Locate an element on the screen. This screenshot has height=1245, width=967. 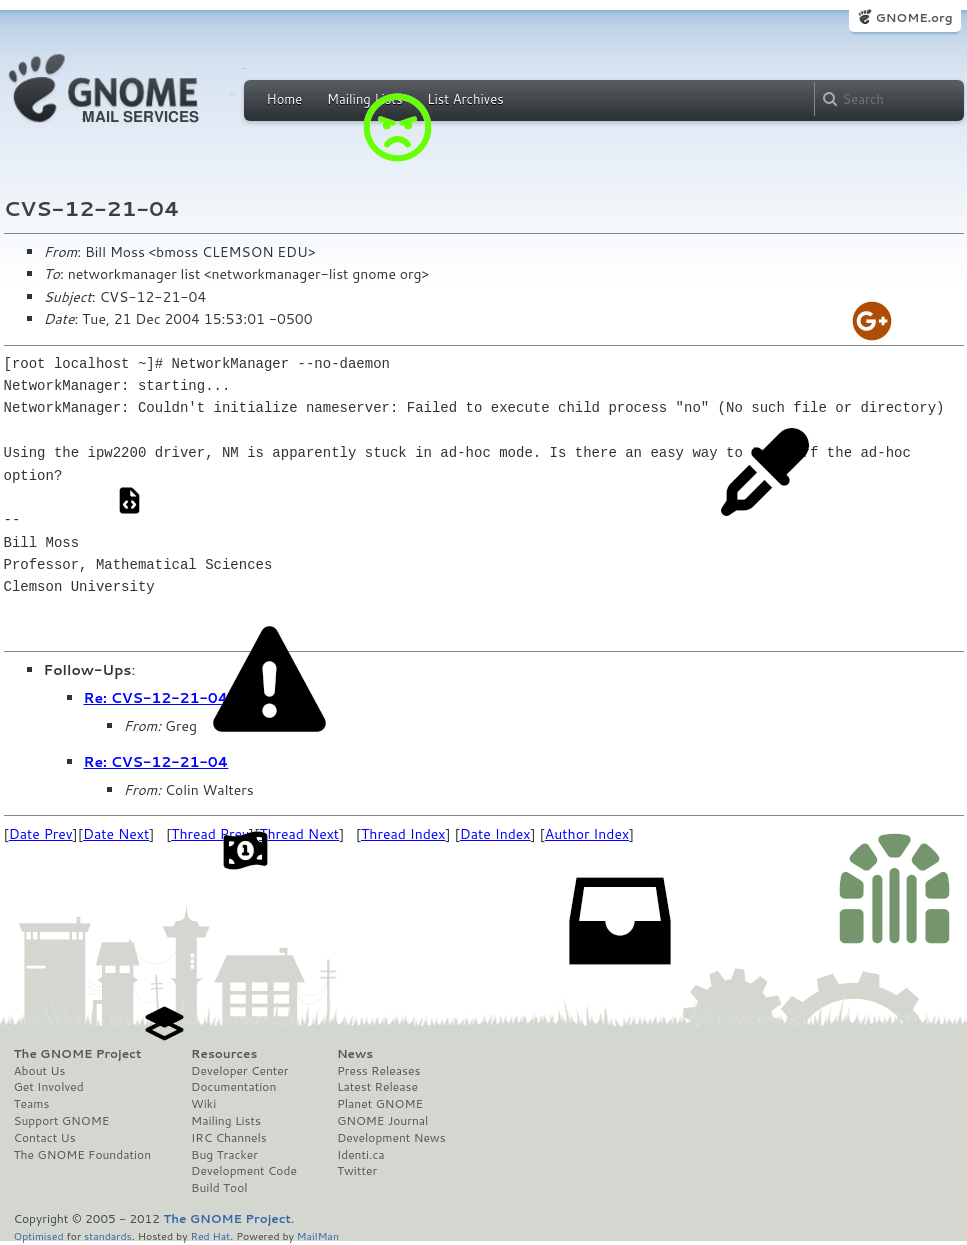
view payment or transaction details is located at coordinates (245, 850).